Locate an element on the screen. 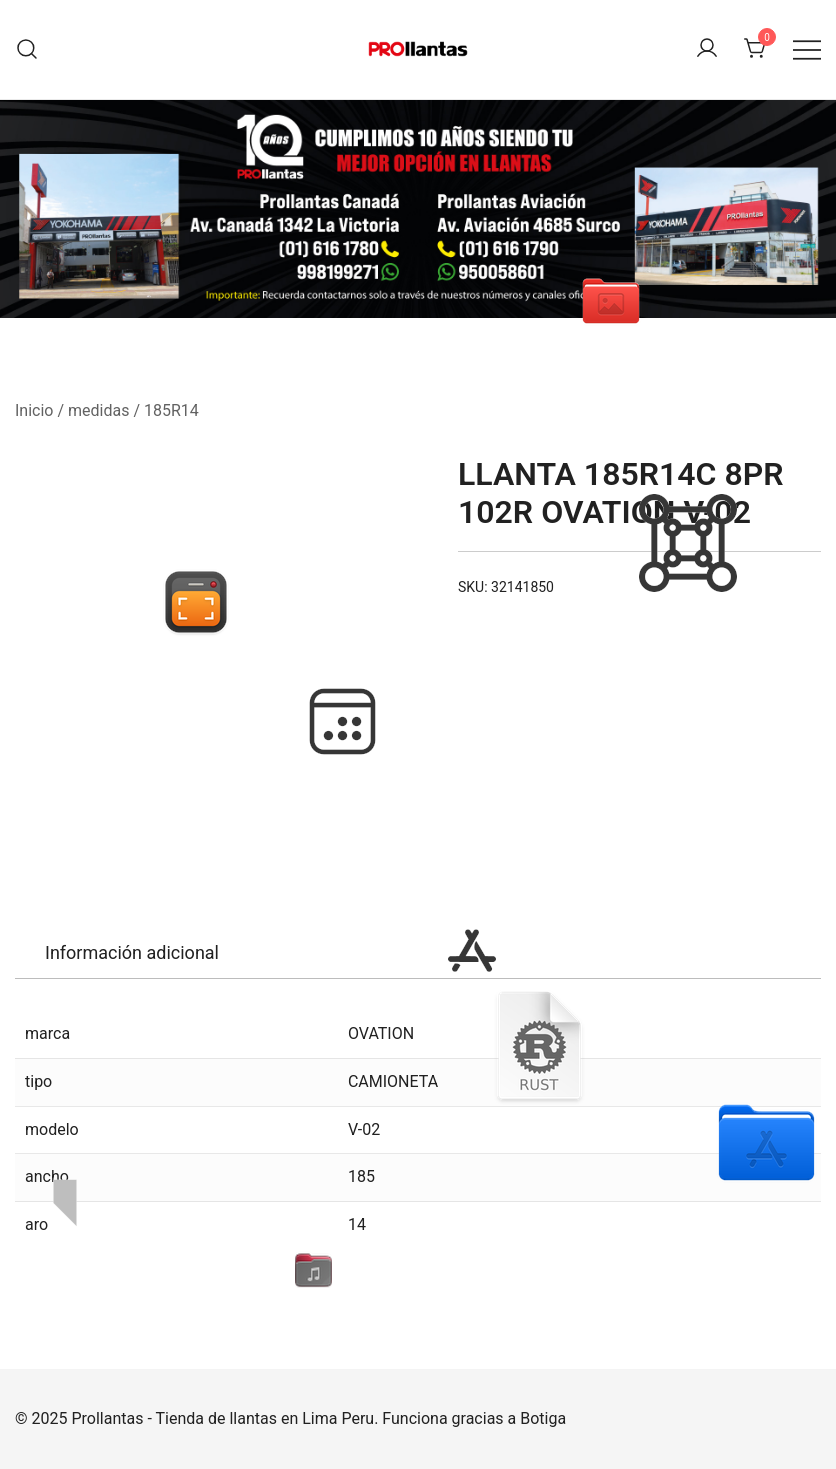 Image resolution: width=836 pixels, height=1469 pixels. open your images folder is located at coordinates (611, 301).